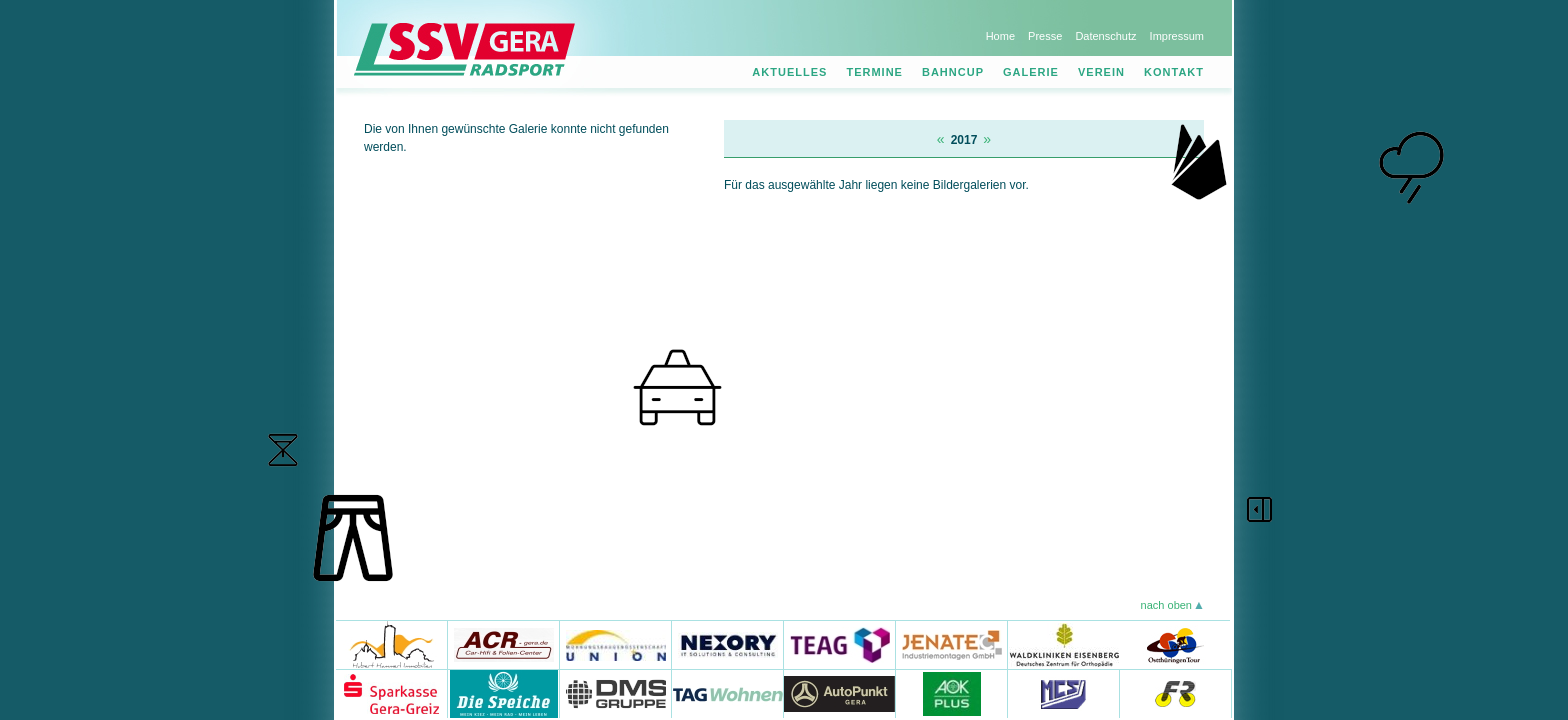  What do you see at coordinates (283, 450) in the screenshot?
I see `indicates a process is in progress` at bounding box center [283, 450].